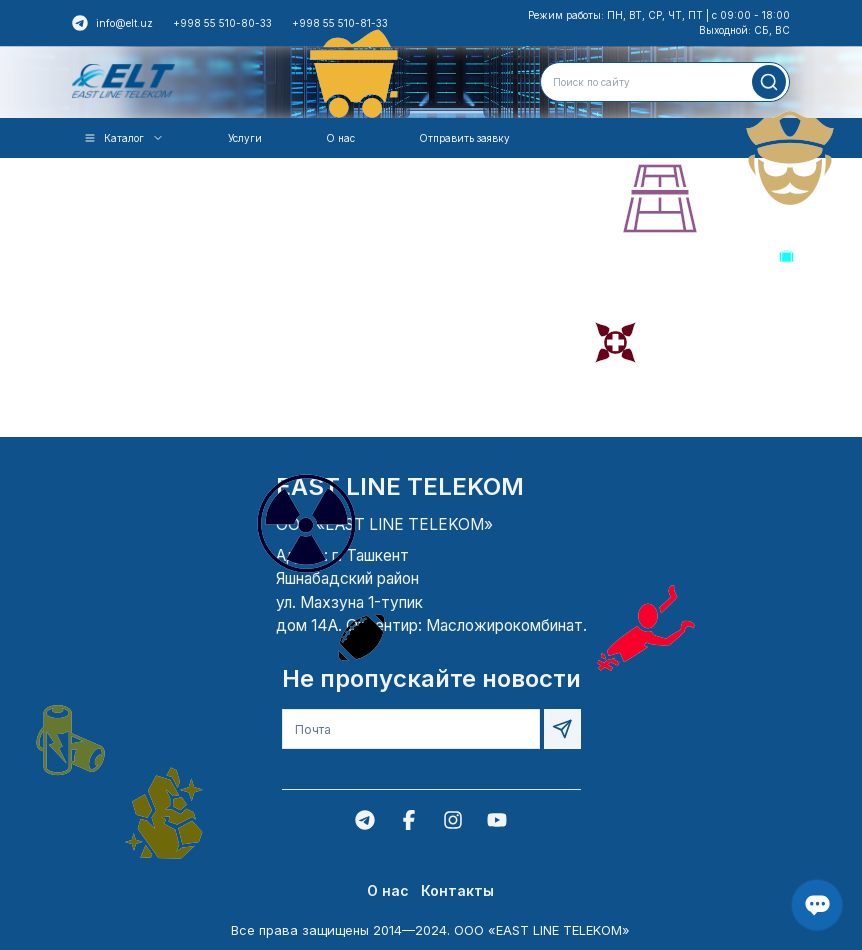  I want to click on view tennis court availability, so click(660, 196).